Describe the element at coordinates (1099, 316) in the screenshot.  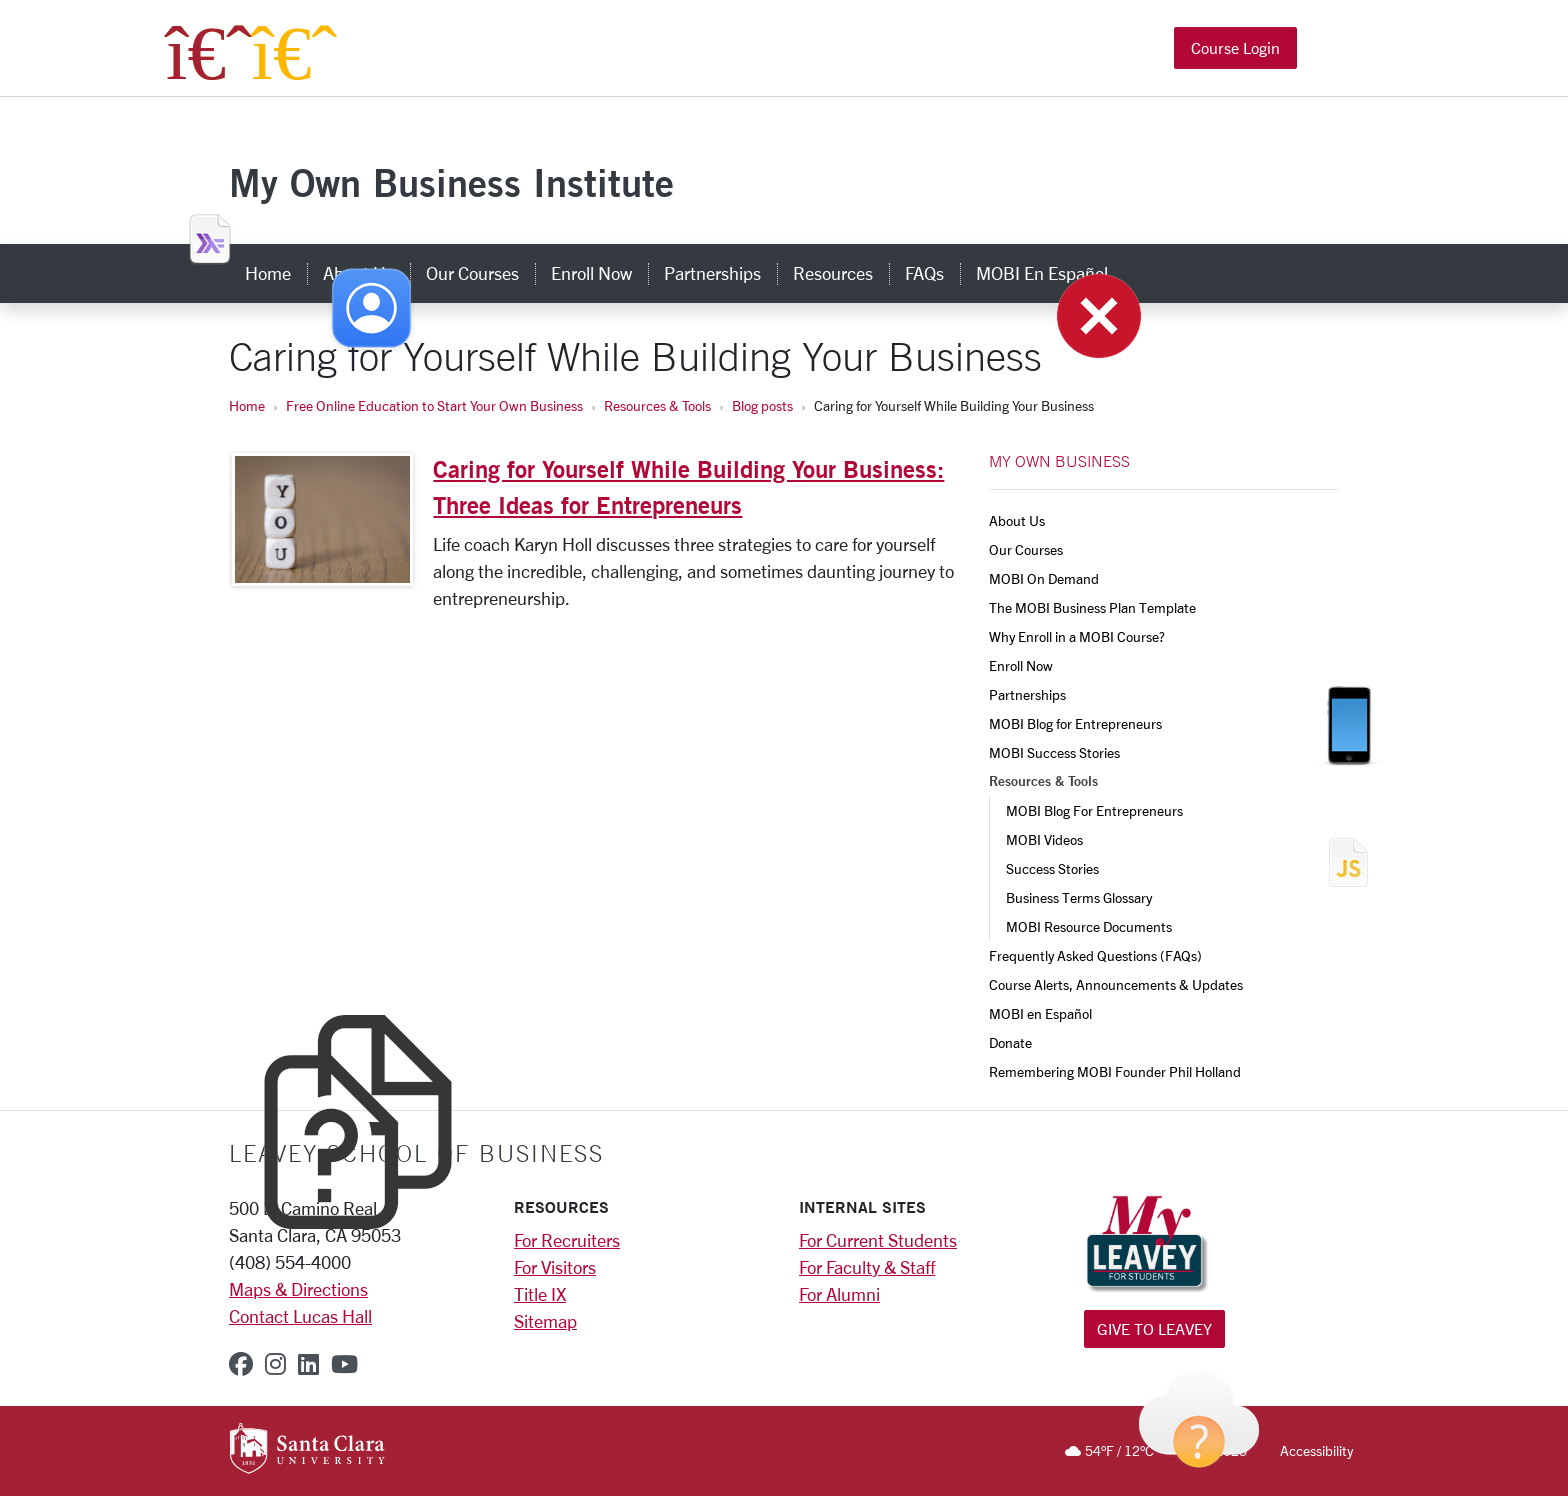
I see `stop or cancel a running process` at that location.